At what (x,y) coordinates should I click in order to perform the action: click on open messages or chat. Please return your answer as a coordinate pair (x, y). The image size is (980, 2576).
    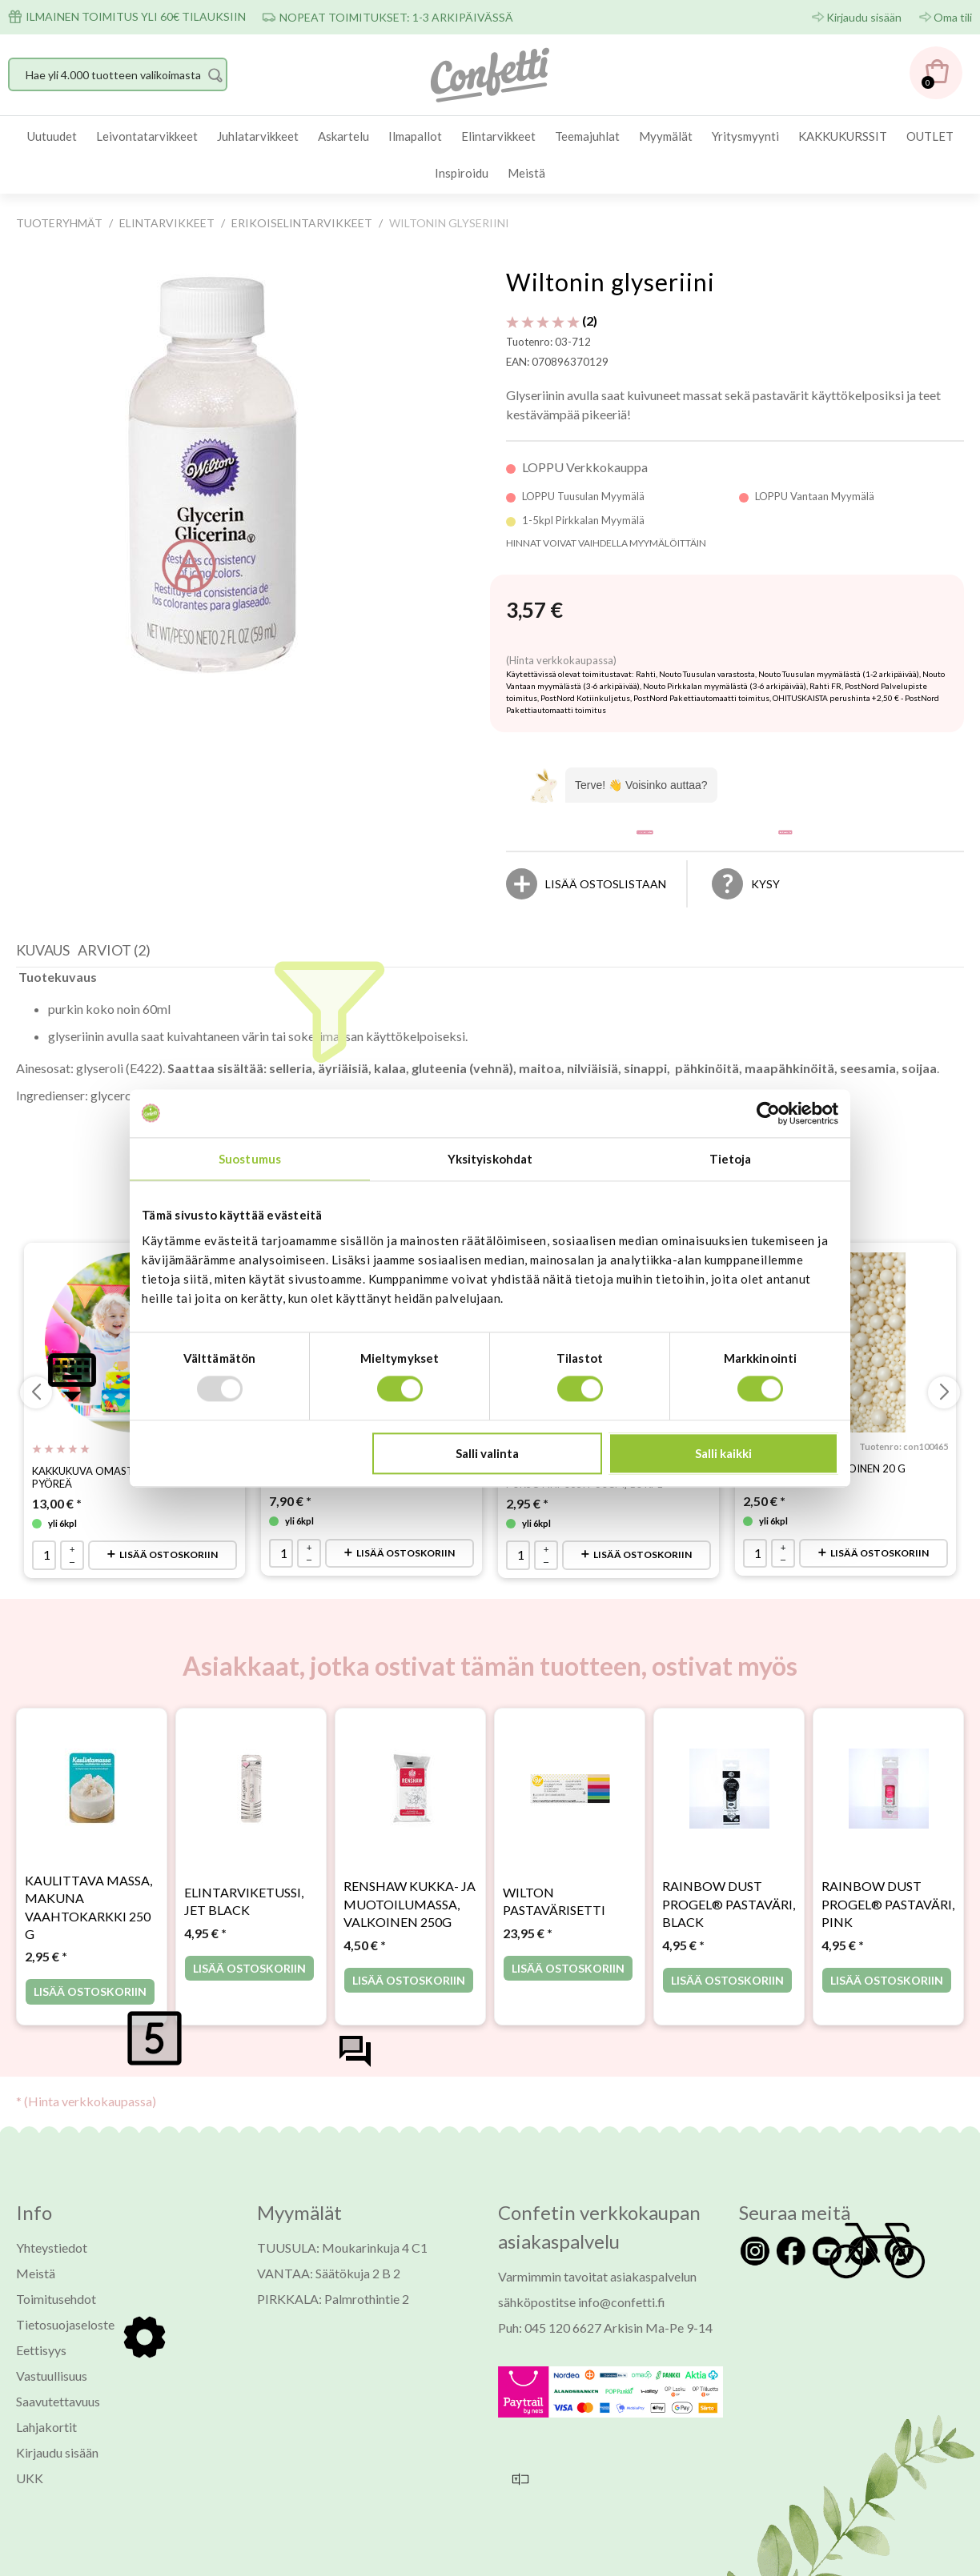
    Looking at the image, I should click on (355, 2051).